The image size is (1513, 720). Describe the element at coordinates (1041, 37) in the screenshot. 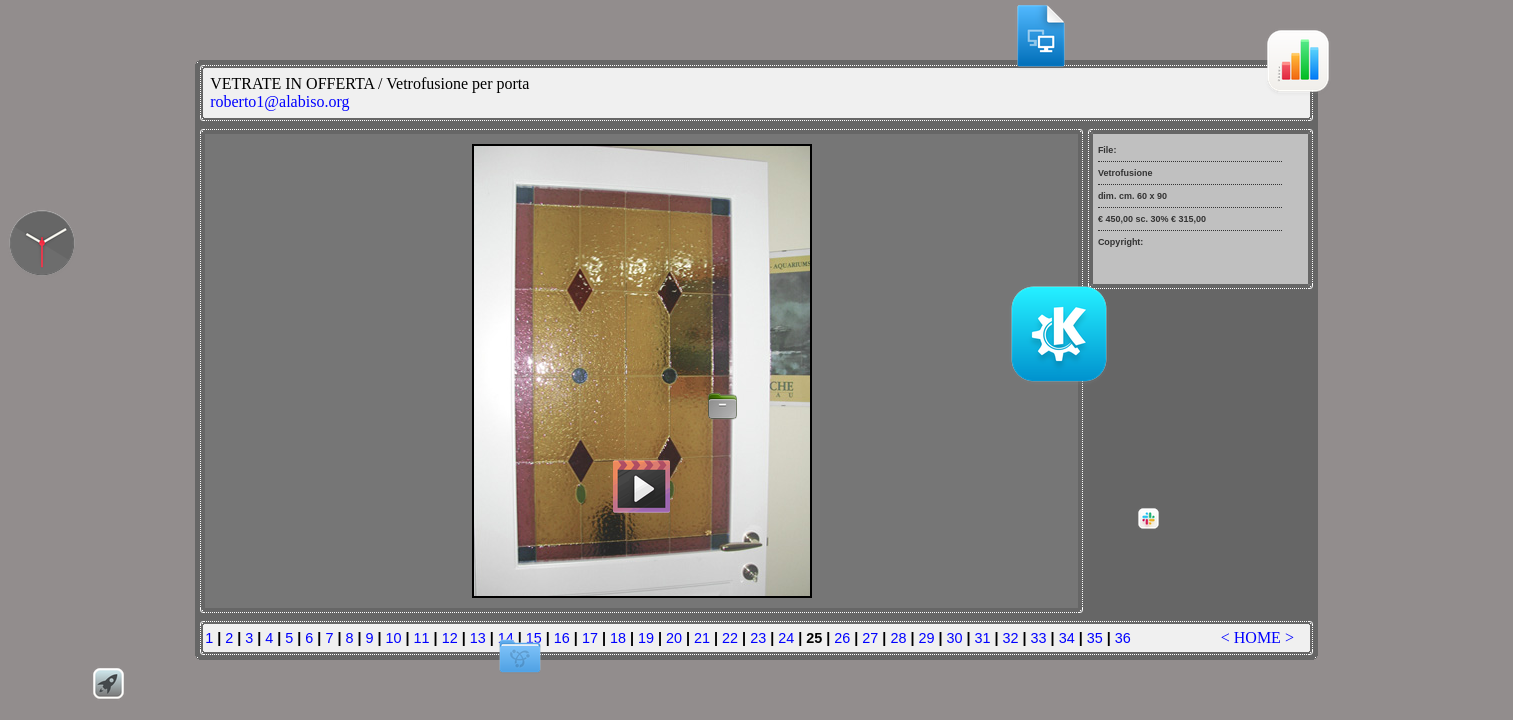

I see `open a remote desktop connection file` at that location.